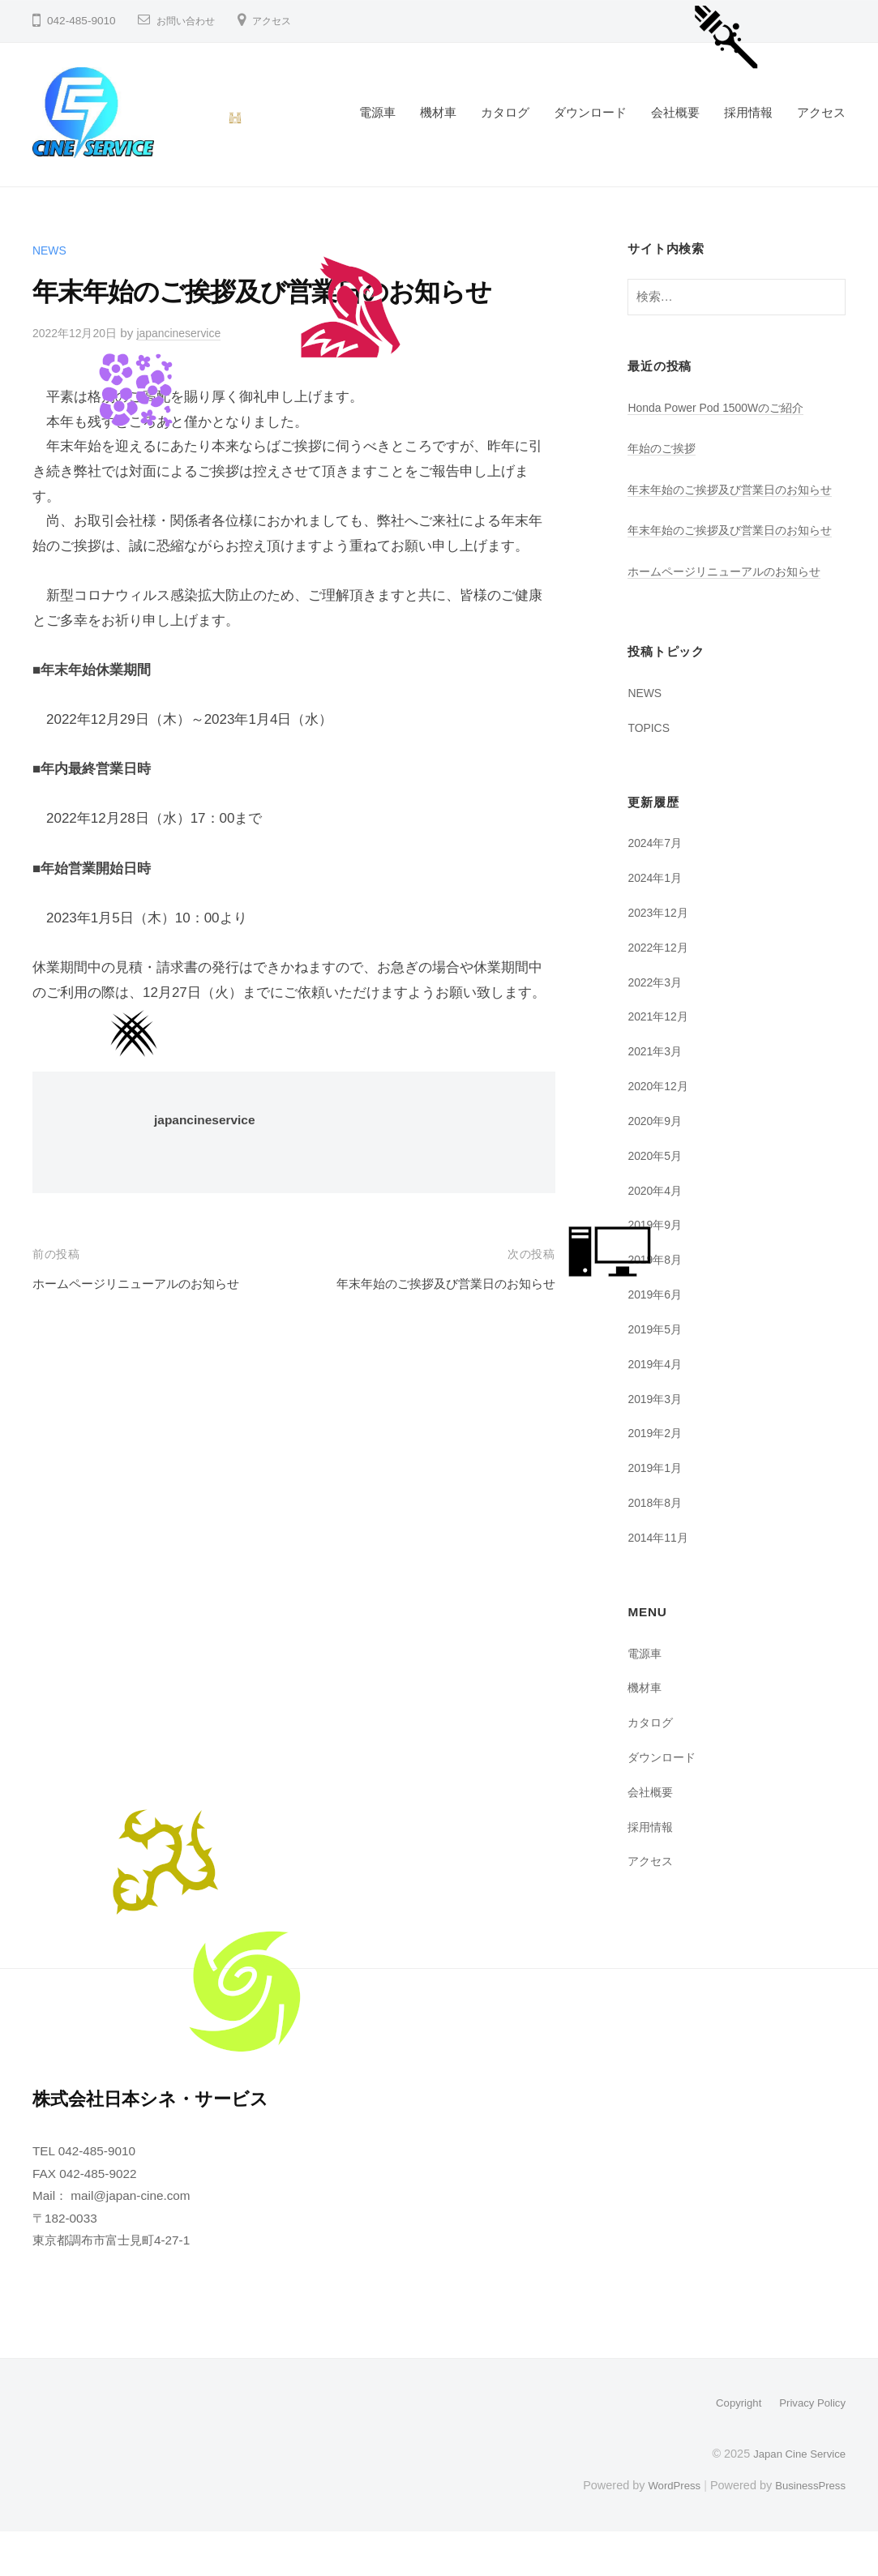  I want to click on represents a shell or spiral-themed game item, so click(245, 1991).